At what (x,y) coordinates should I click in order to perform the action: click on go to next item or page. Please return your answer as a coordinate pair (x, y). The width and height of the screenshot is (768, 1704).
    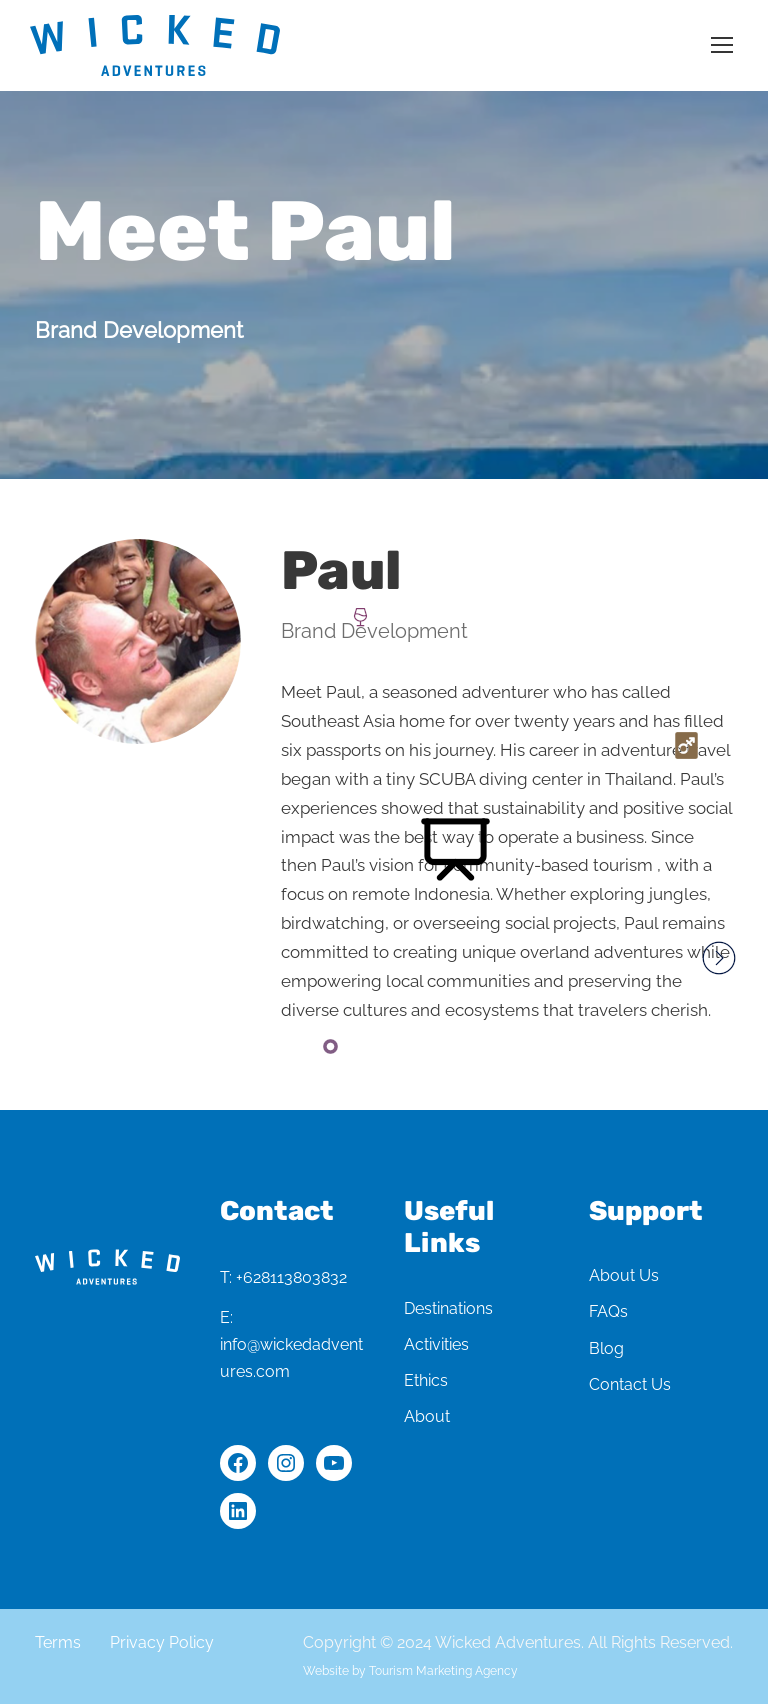
    Looking at the image, I should click on (719, 958).